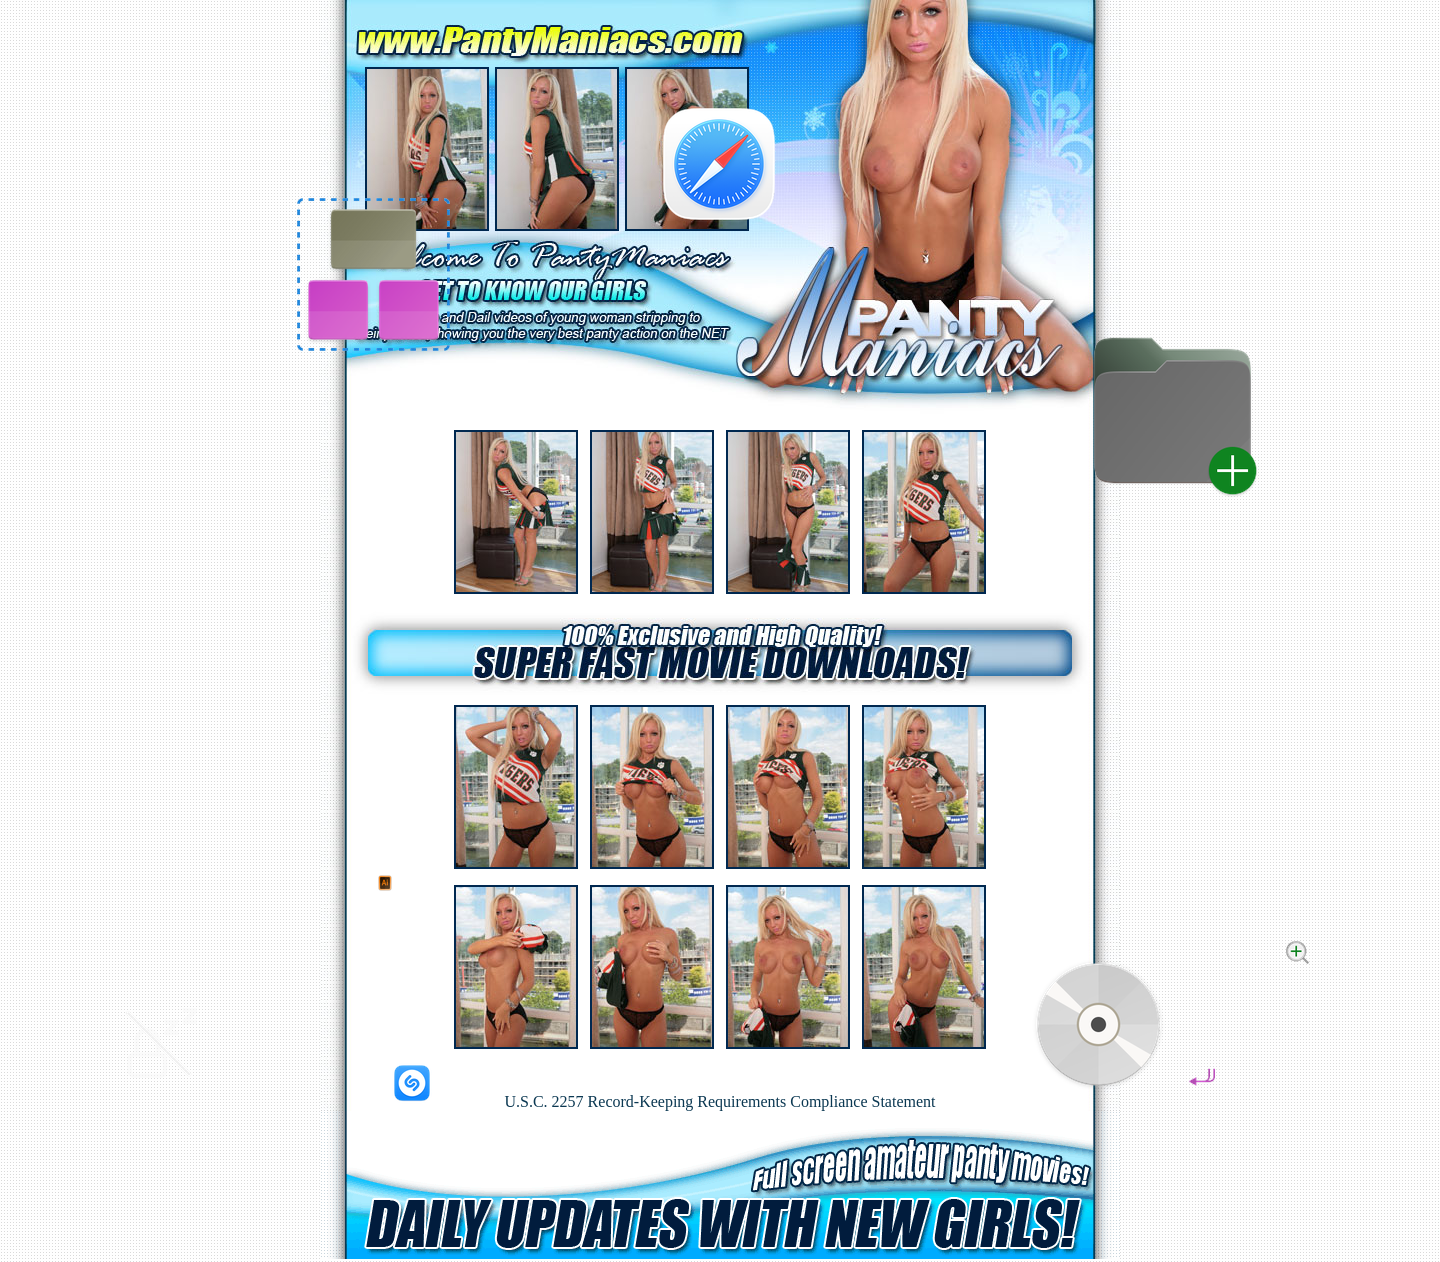 The height and width of the screenshot is (1262, 1440). What do you see at coordinates (373, 274) in the screenshot?
I see `select all items in the current view` at bounding box center [373, 274].